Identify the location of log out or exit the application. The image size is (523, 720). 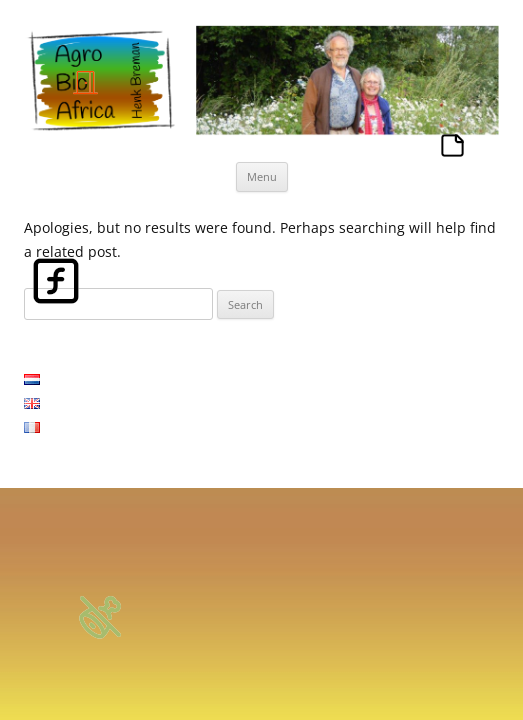
(85, 82).